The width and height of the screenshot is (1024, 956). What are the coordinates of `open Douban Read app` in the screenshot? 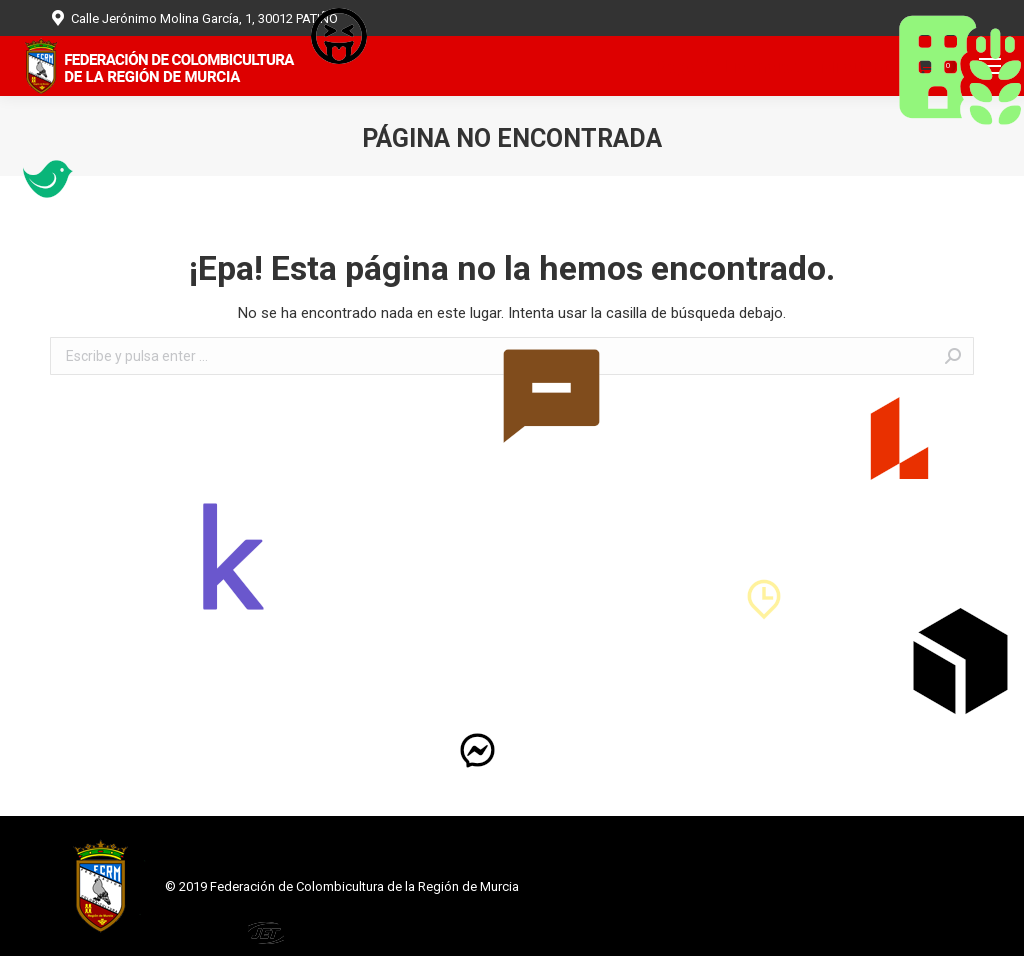 It's located at (48, 179).